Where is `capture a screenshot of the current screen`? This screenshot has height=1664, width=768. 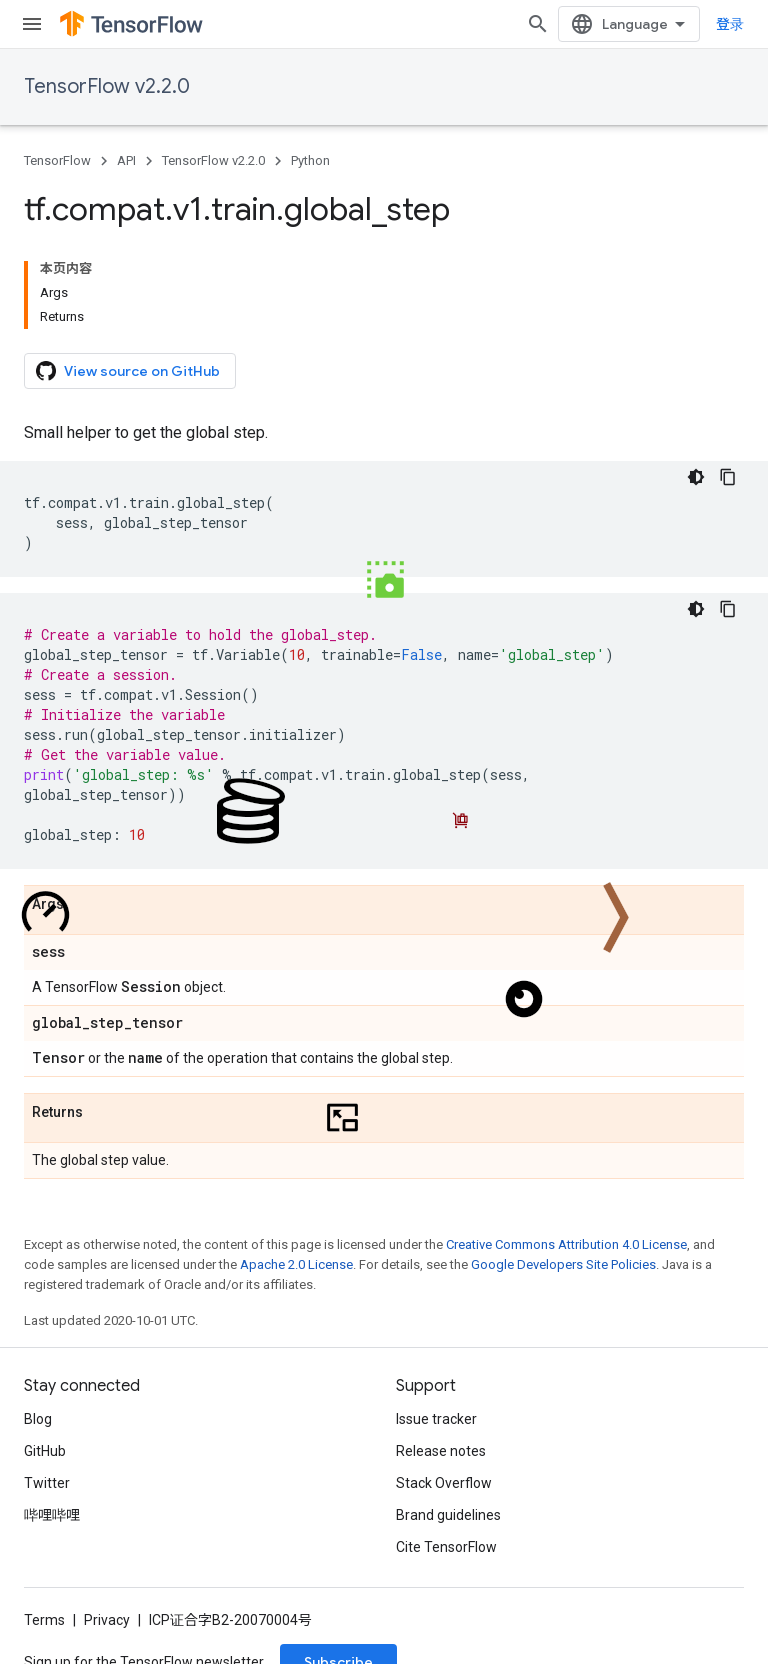
capture a screenshot of the current screen is located at coordinates (385, 579).